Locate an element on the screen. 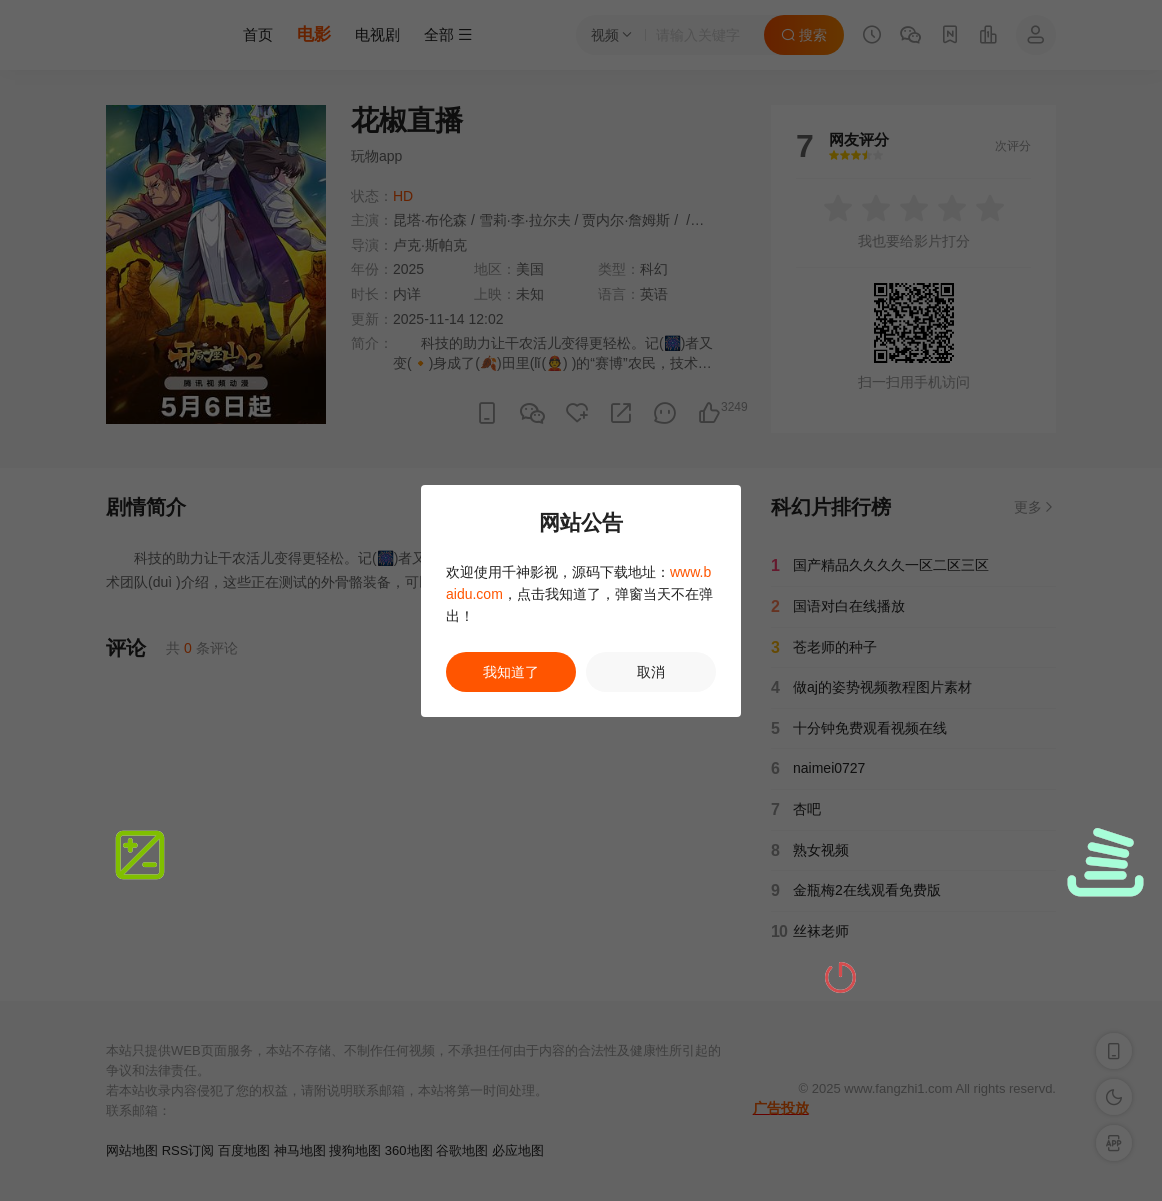 Image resolution: width=1162 pixels, height=1201 pixels. visit stack overflow for developer support is located at coordinates (1105, 858).